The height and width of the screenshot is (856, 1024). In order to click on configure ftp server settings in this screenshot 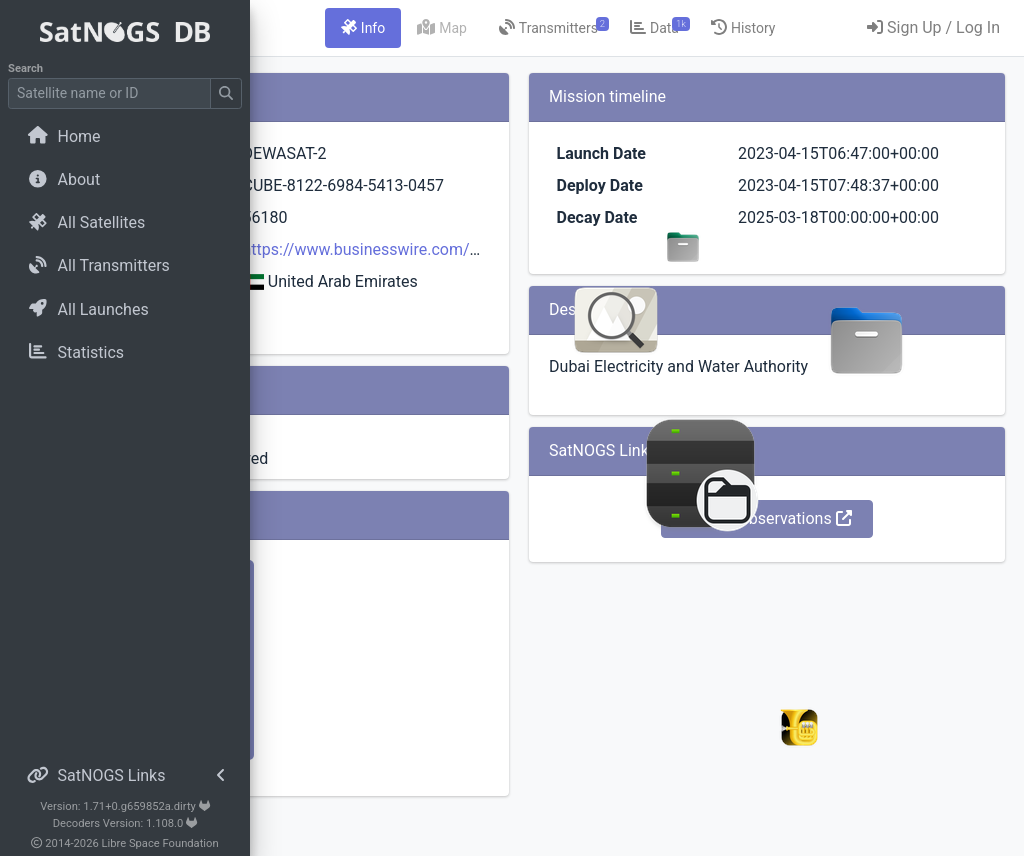, I will do `click(700, 473)`.